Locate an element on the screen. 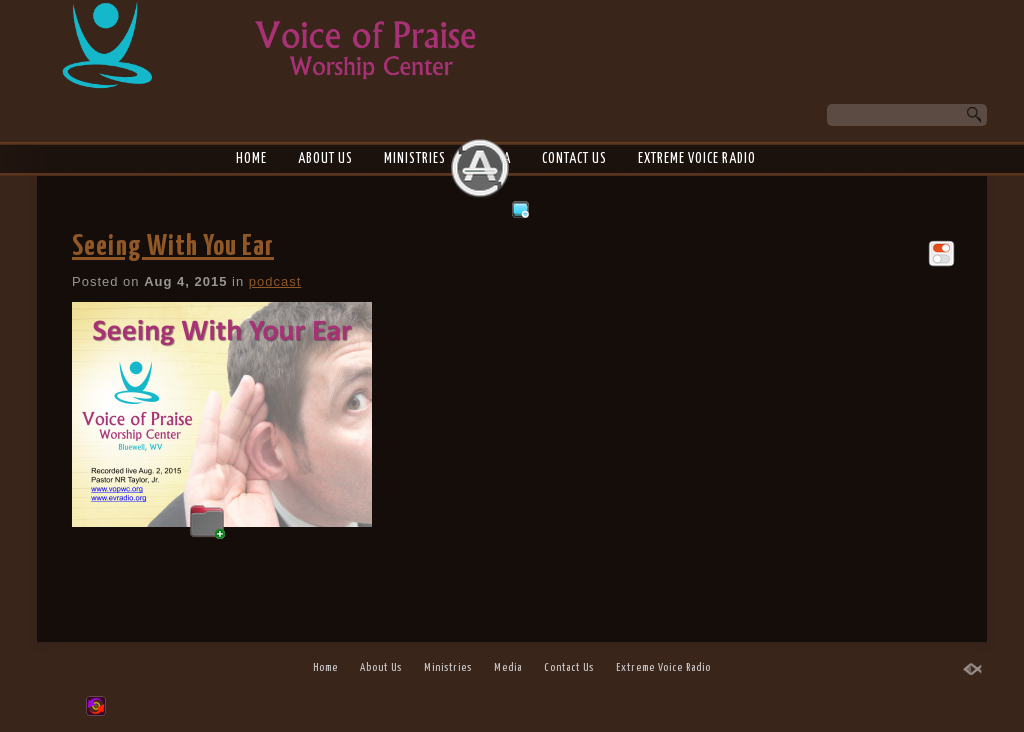 The height and width of the screenshot is (732, 1024). open system settings is located at coordinates (941, 253).